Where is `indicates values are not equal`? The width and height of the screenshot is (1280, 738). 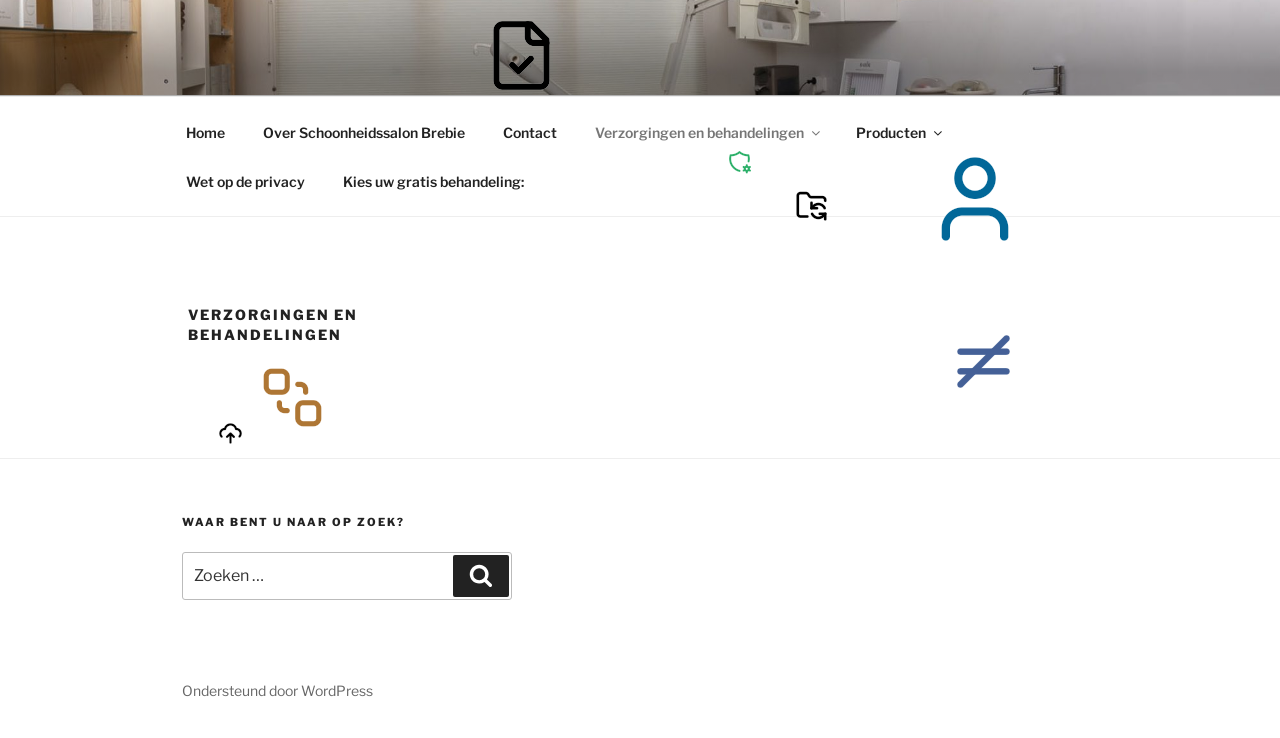 indicates values are not equal is located at coordinates (983, 361).